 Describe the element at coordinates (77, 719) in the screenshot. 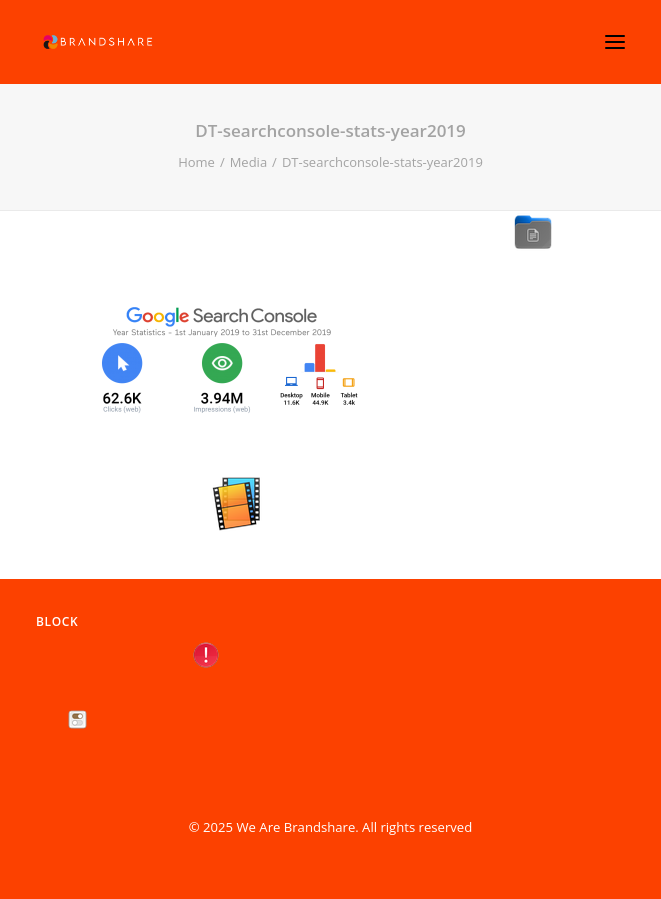

I see `open gnome tweaks to customize system settings` at that location.